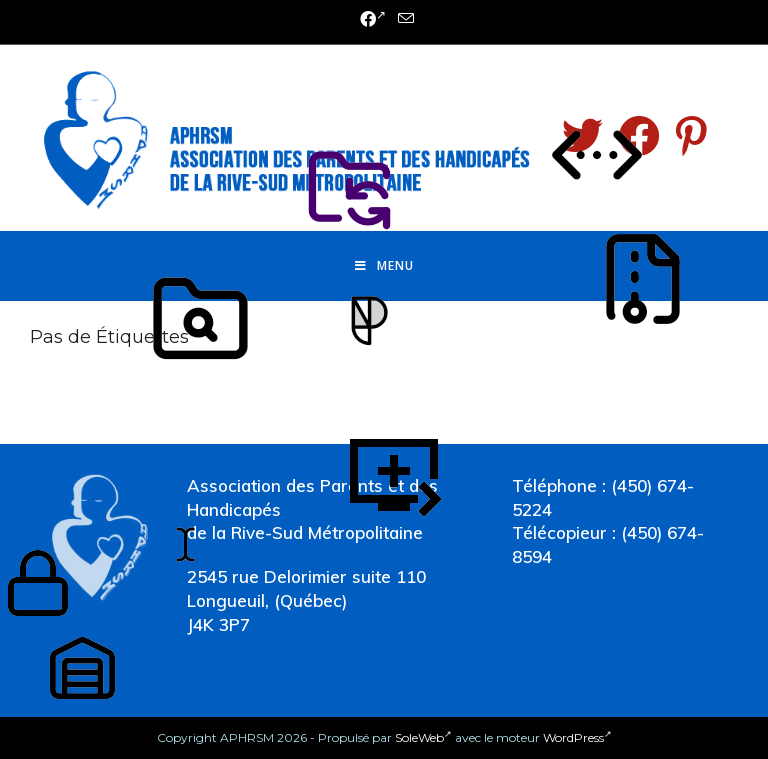 Image resolution: width=768 pixels, height=759 pixels. Describe the element at coordinates (349, 188) in the screenshot. I see `sync folder contents with cloud storage` at that location.